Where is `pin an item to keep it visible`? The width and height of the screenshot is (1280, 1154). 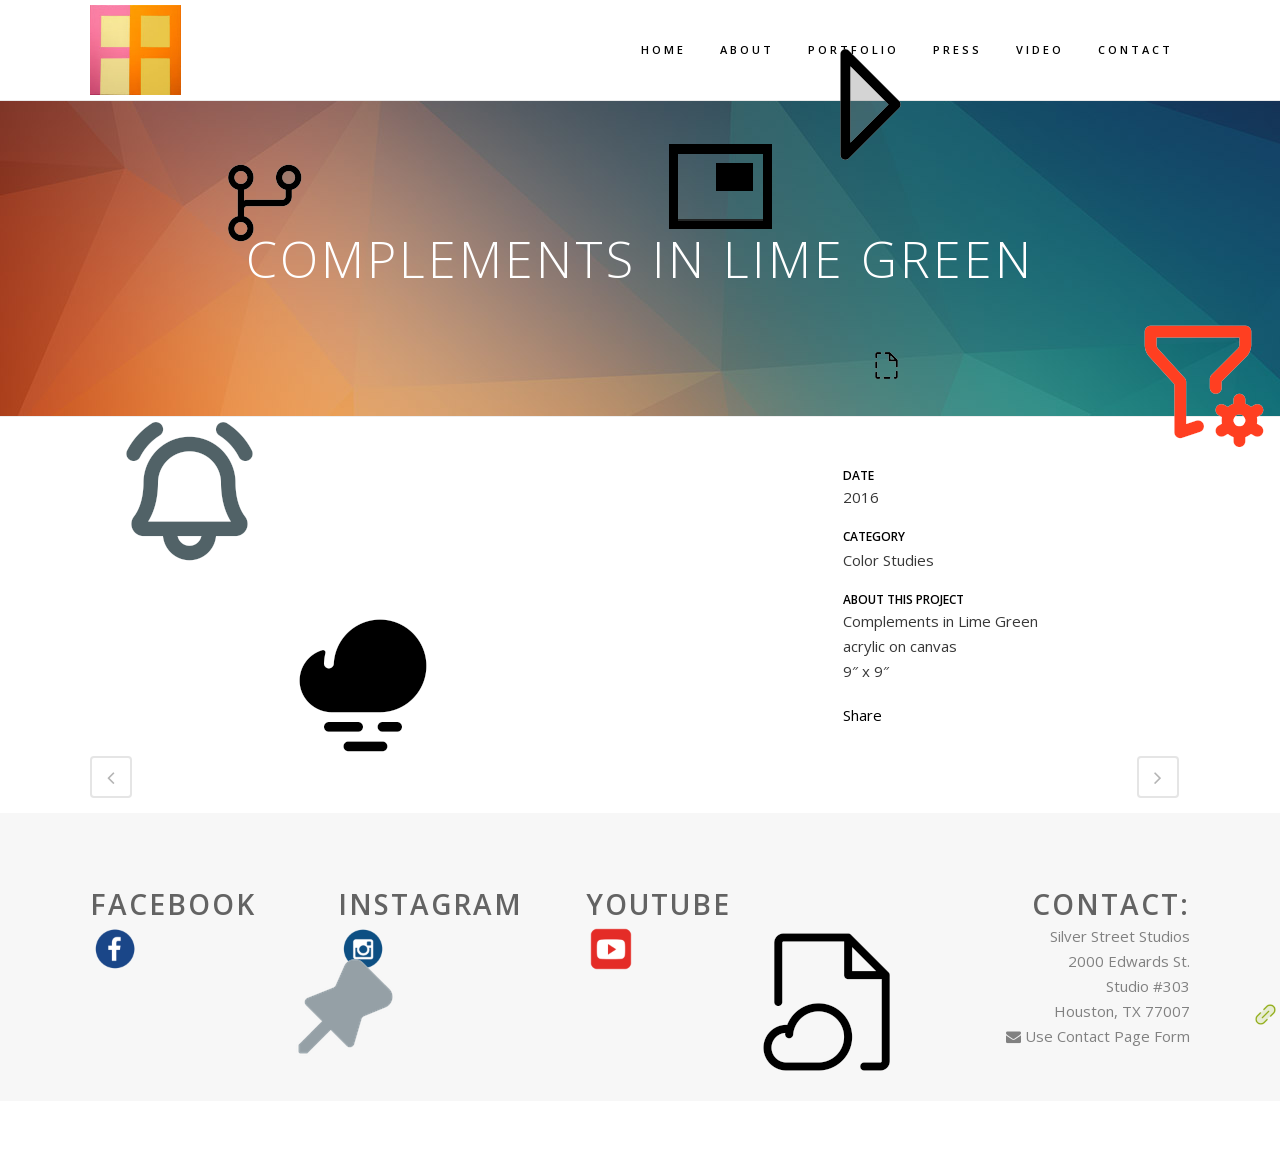
pin an item to keep it visible is located at coordinates (347, 1005).